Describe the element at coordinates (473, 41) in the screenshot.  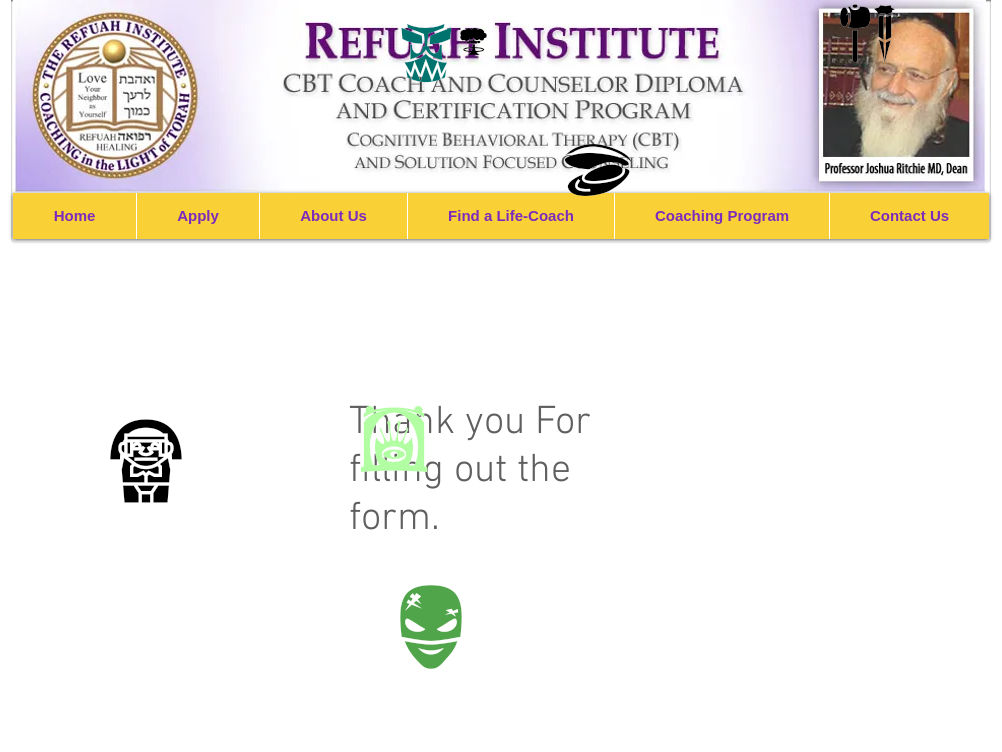
I see `indicates explosion or blast event in game` at that location.